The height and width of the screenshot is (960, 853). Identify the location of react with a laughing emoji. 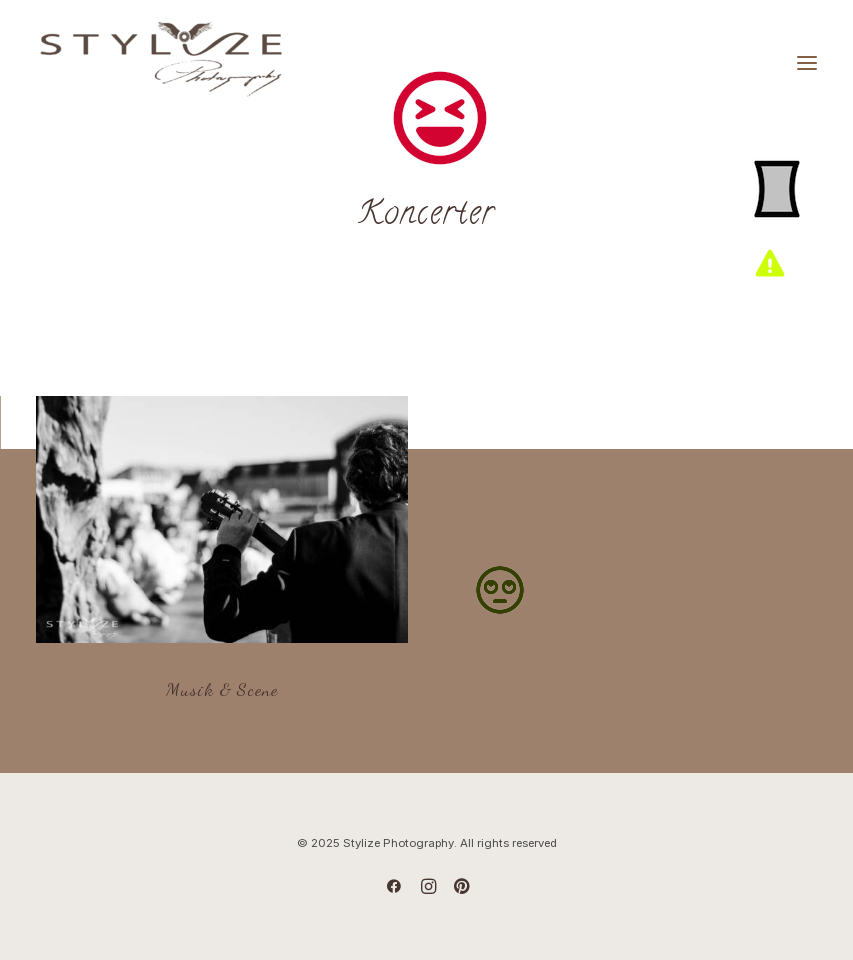
(440, 118).